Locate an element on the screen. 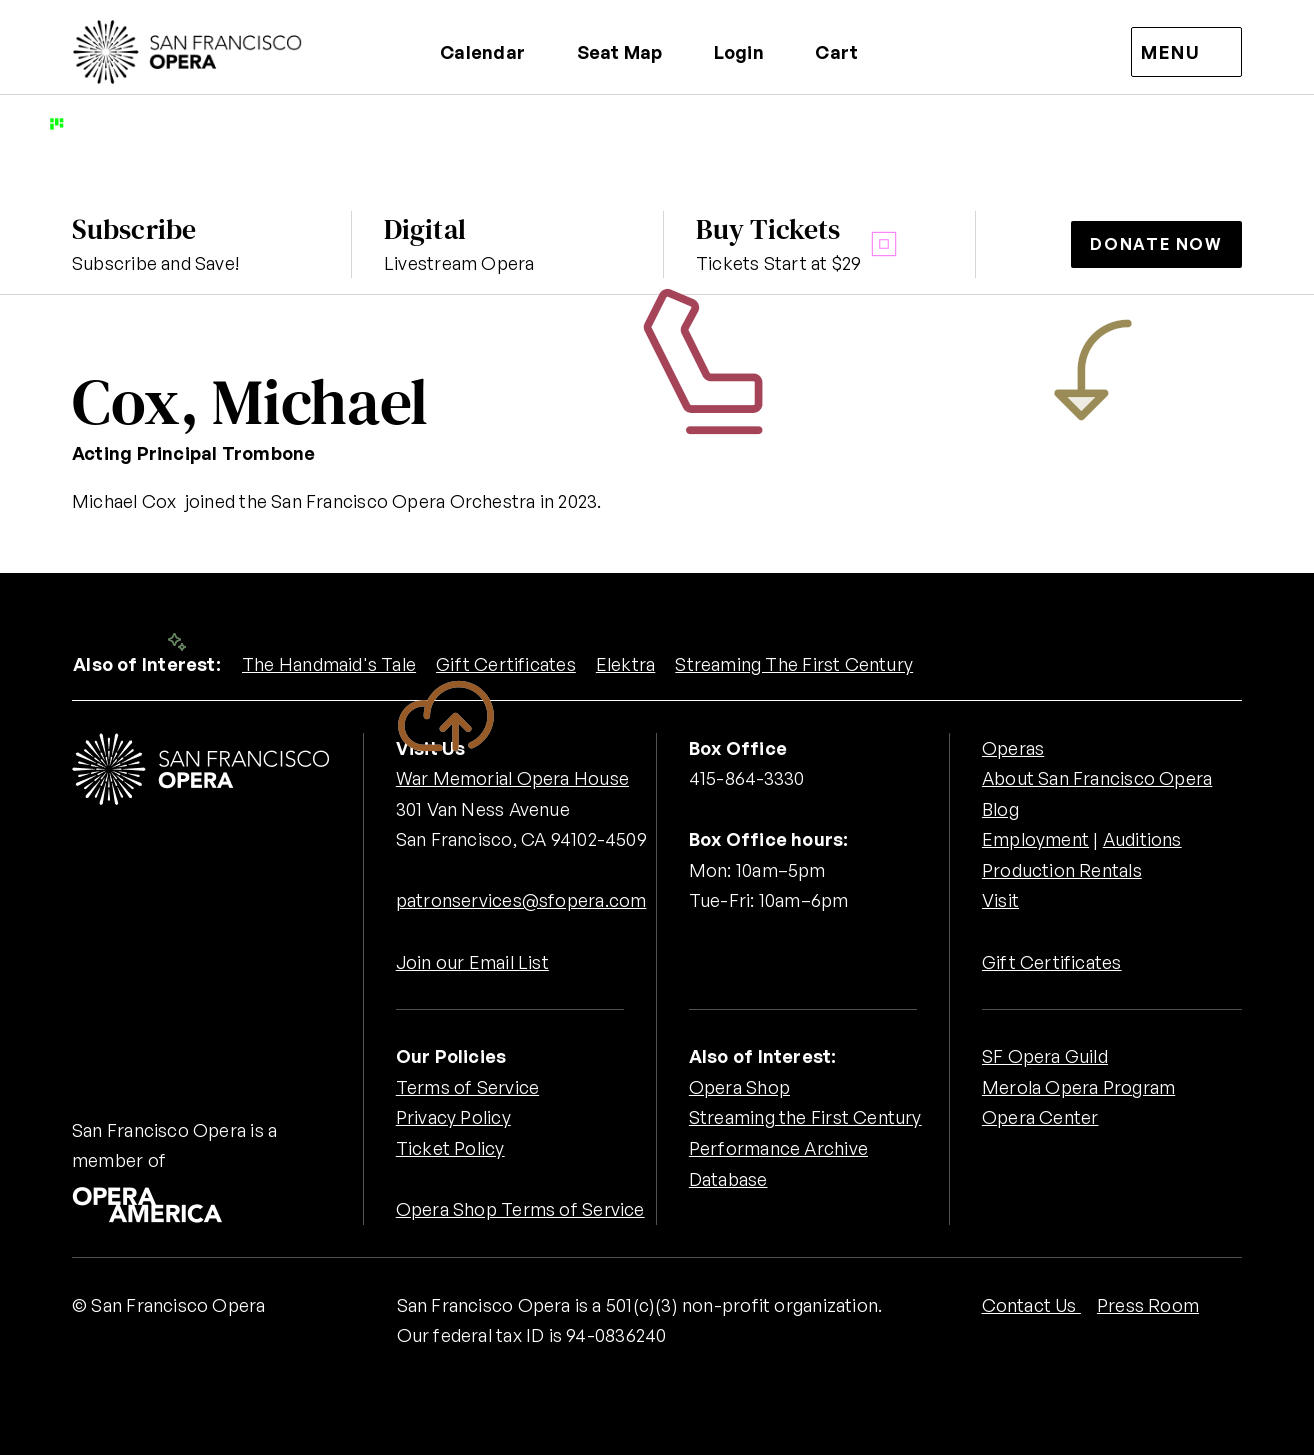  upload file to cloud storage is located at coordinates (446, 716).